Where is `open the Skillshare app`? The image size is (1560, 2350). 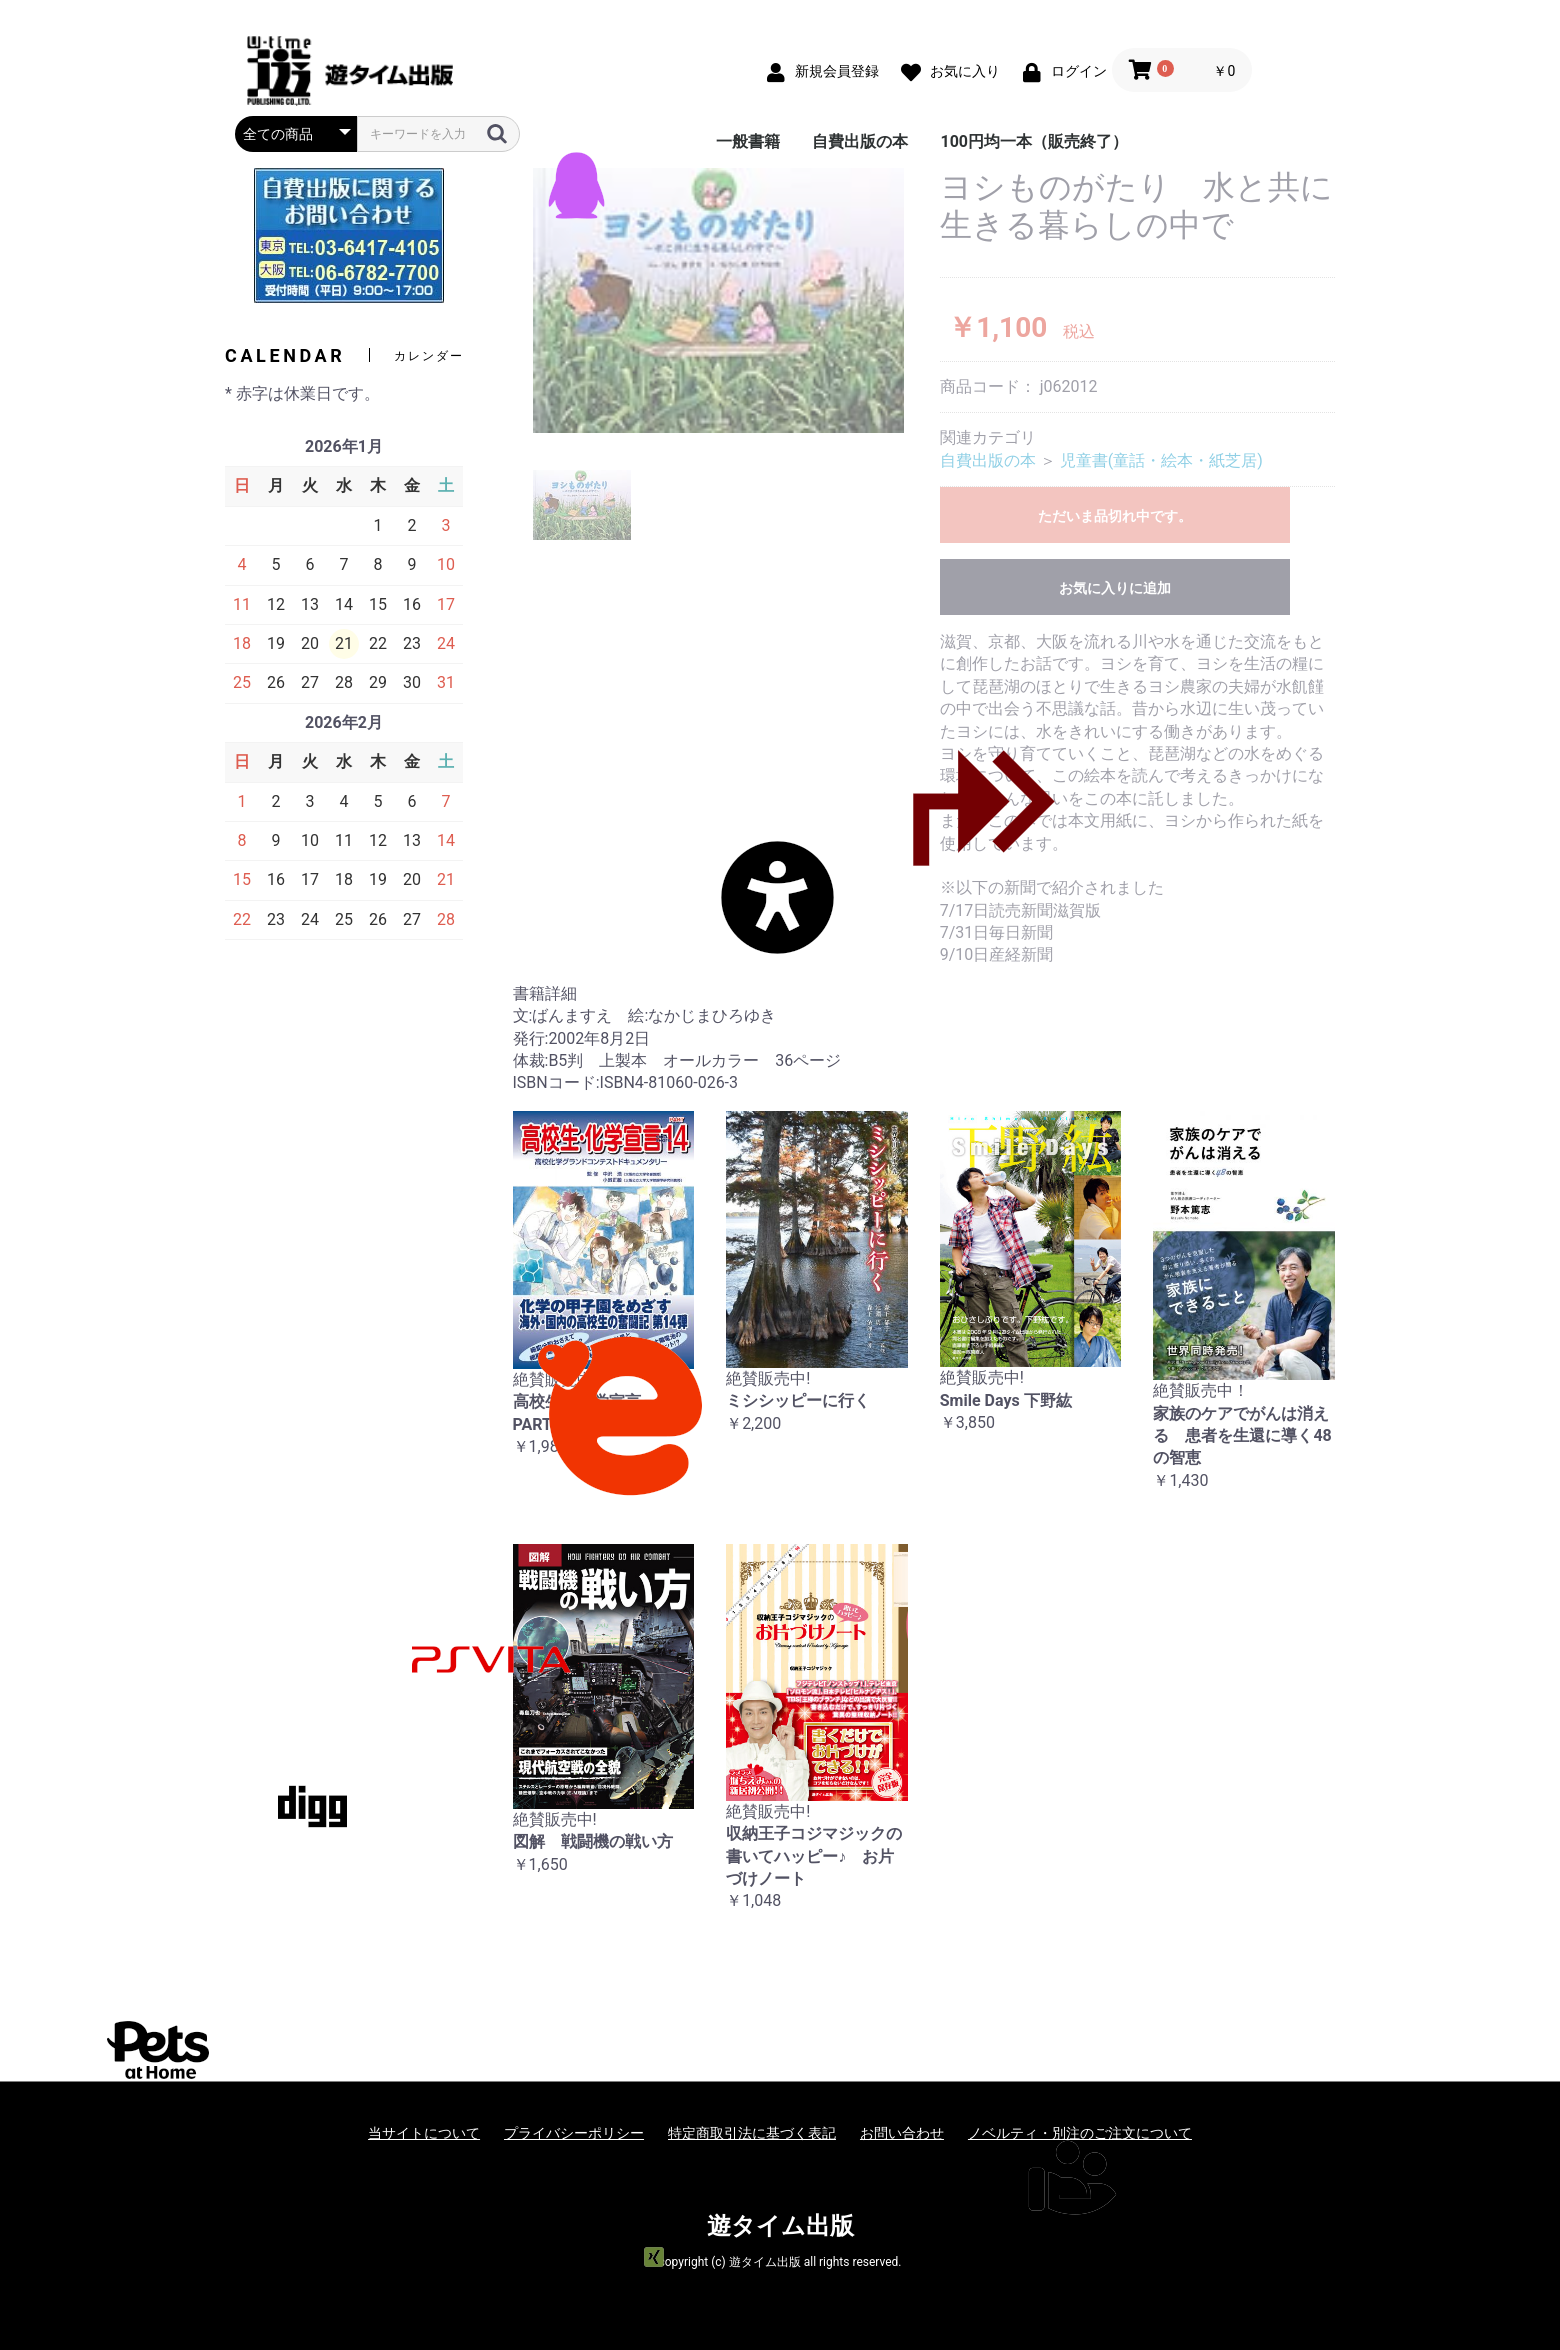
open the Skillshare app is located at coordinates (664, 1138).